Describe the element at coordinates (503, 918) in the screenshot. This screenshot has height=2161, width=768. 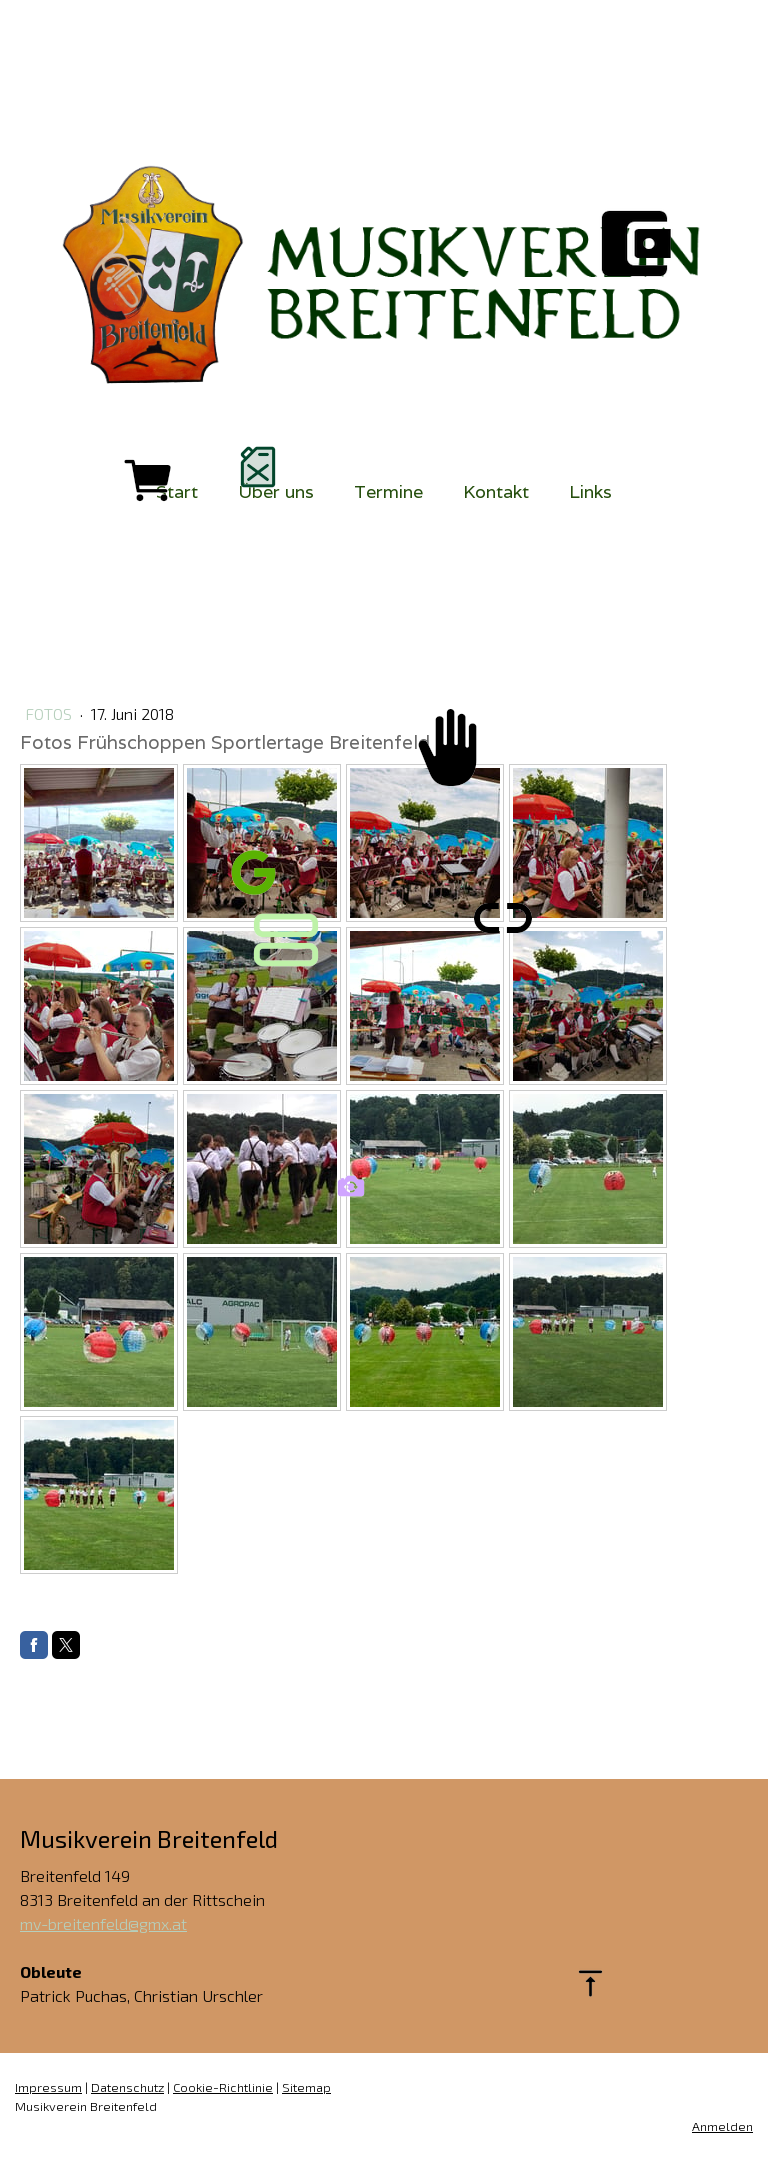
I see `disconnect or remove a linked account` at that location.